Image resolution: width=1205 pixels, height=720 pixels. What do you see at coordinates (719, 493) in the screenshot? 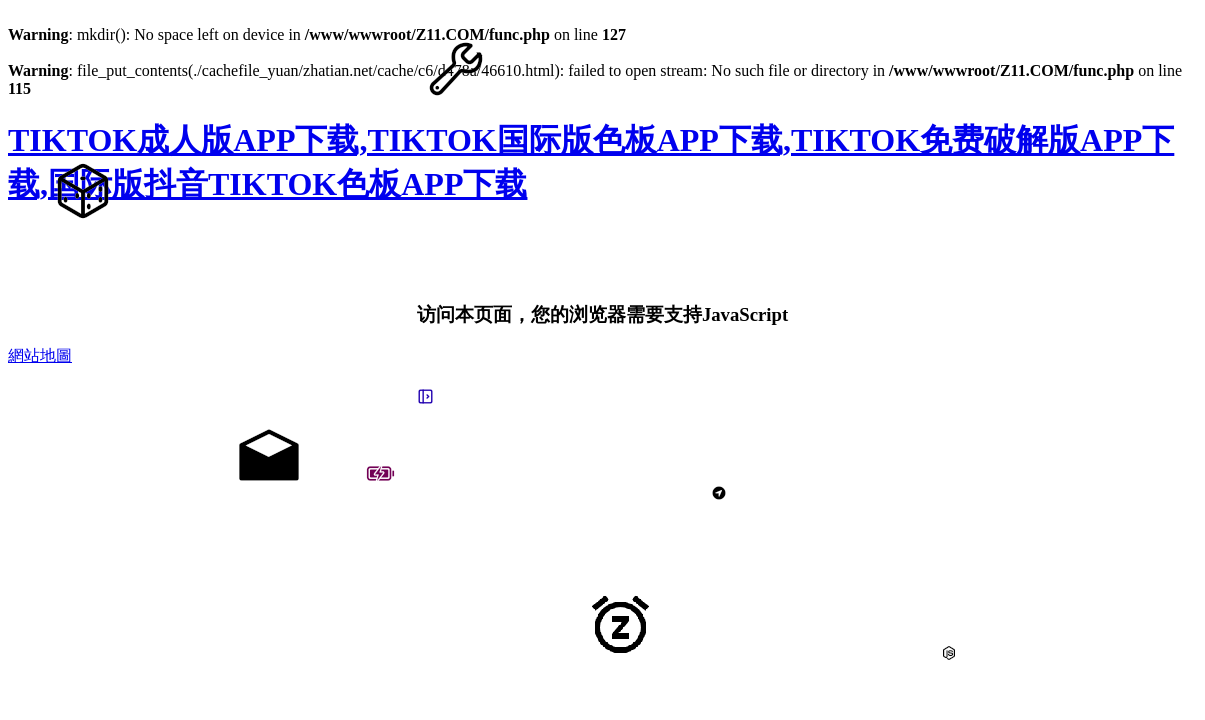
I see `tap to navigate to current location` at bounding box center [719, 493].